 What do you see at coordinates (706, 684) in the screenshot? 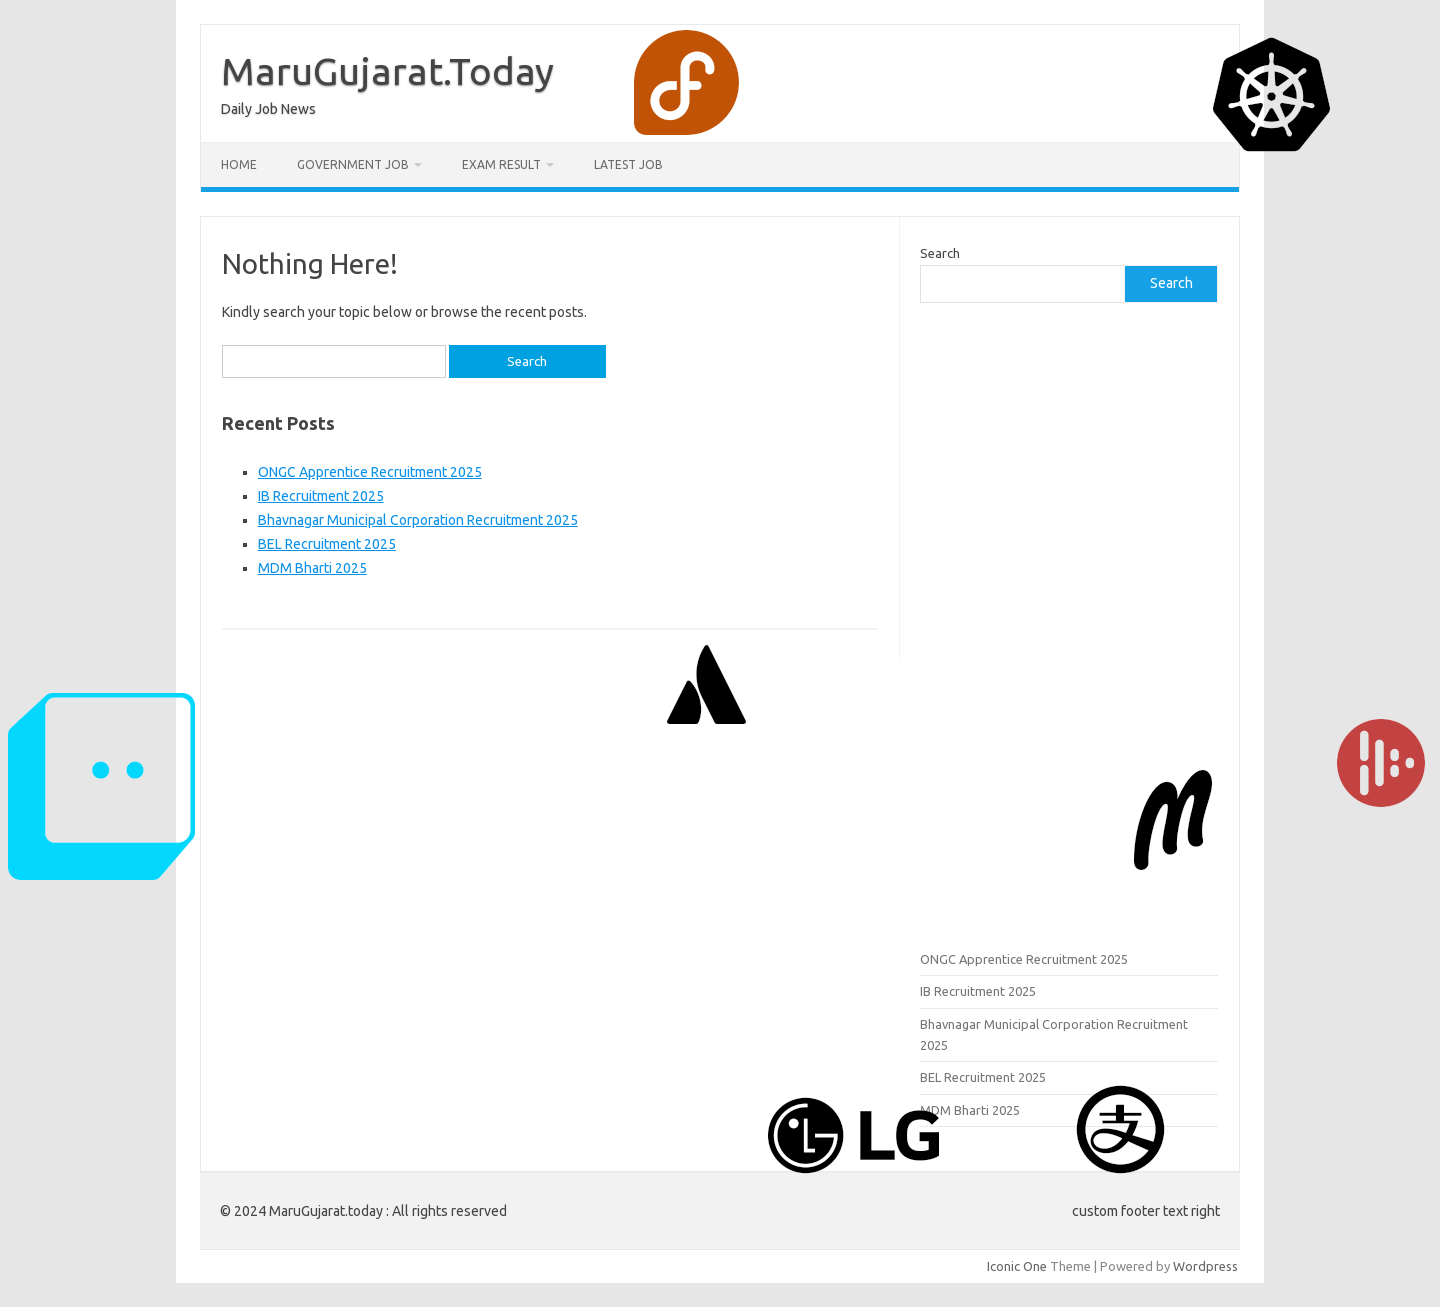
I see `atlassian company logo` at bounding box center [706, 684].